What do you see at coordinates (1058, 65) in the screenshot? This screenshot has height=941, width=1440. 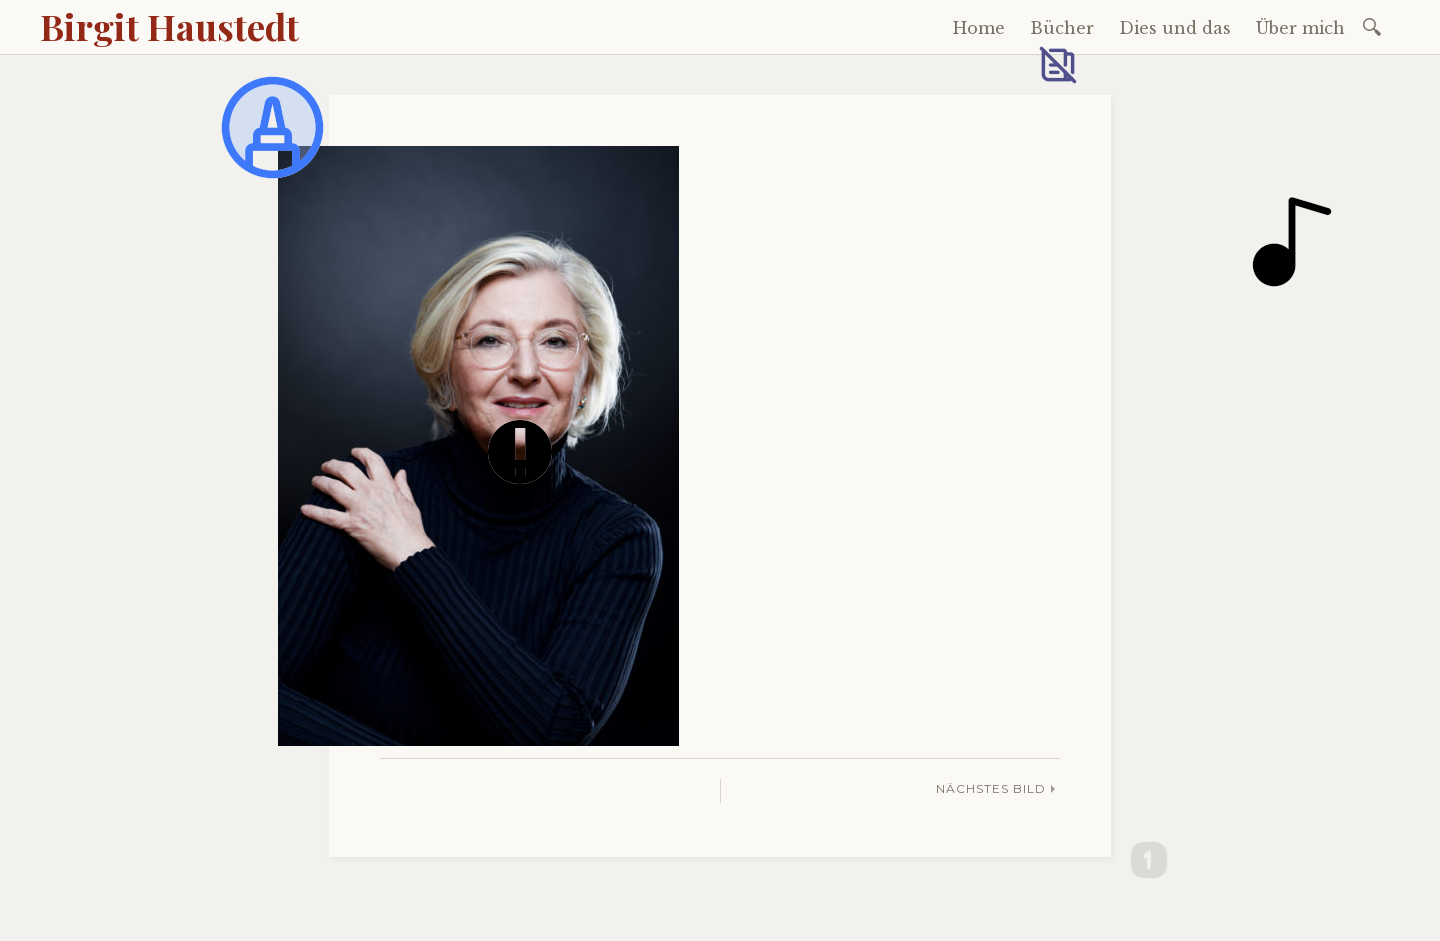 I see `disable news feed notifications` at bounding box center [1058, 65].